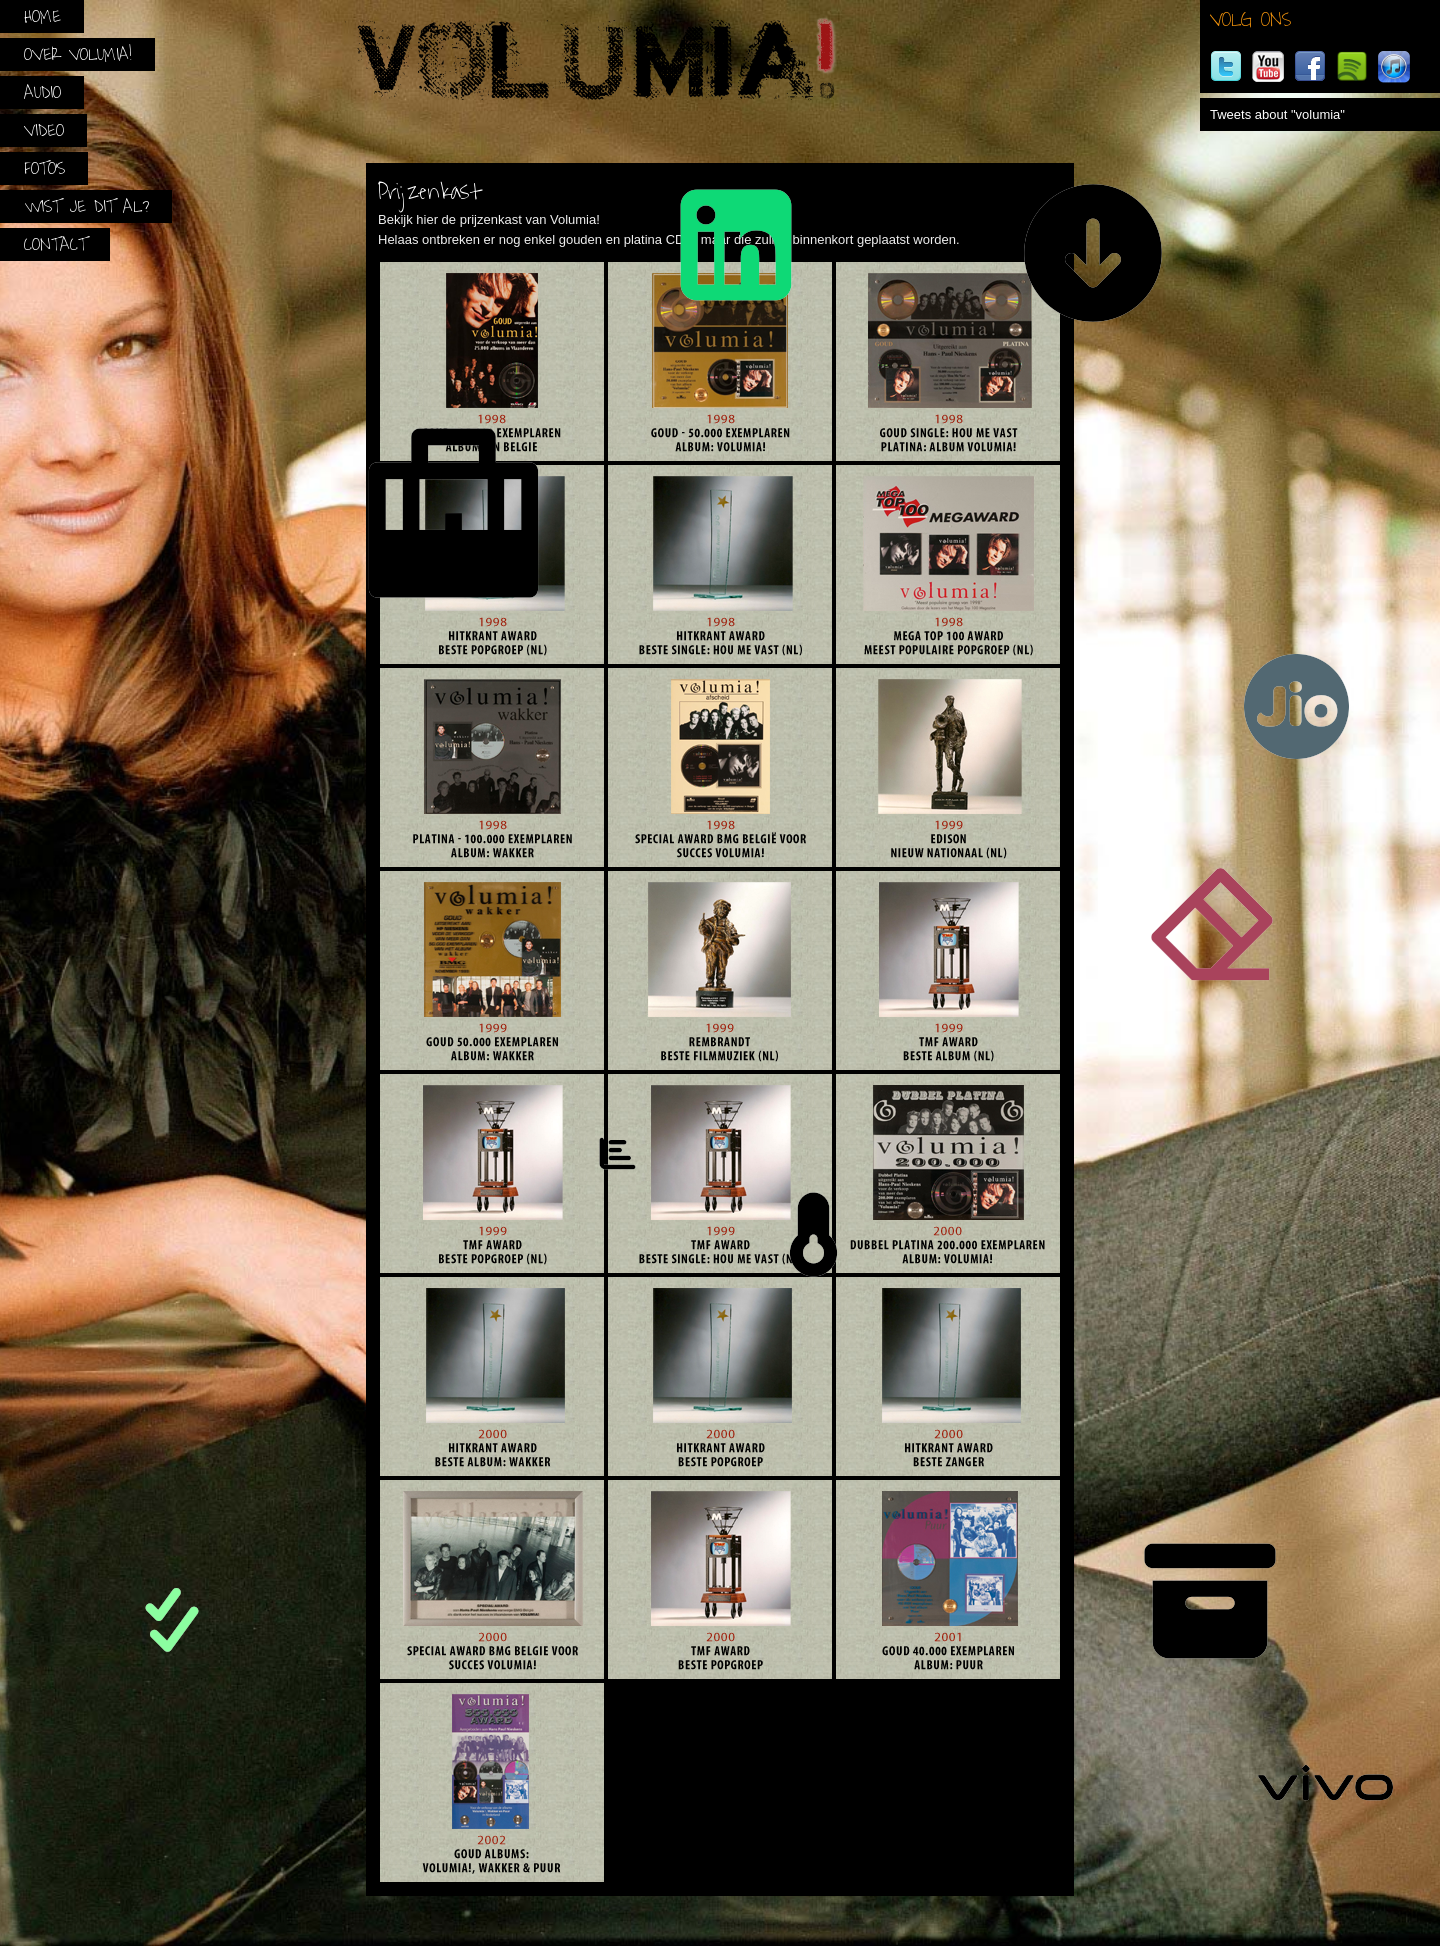 Image resolution: width=1440 pixels, height=1946 pixels. I want to click on open linkedin profile, so click(736, 245).